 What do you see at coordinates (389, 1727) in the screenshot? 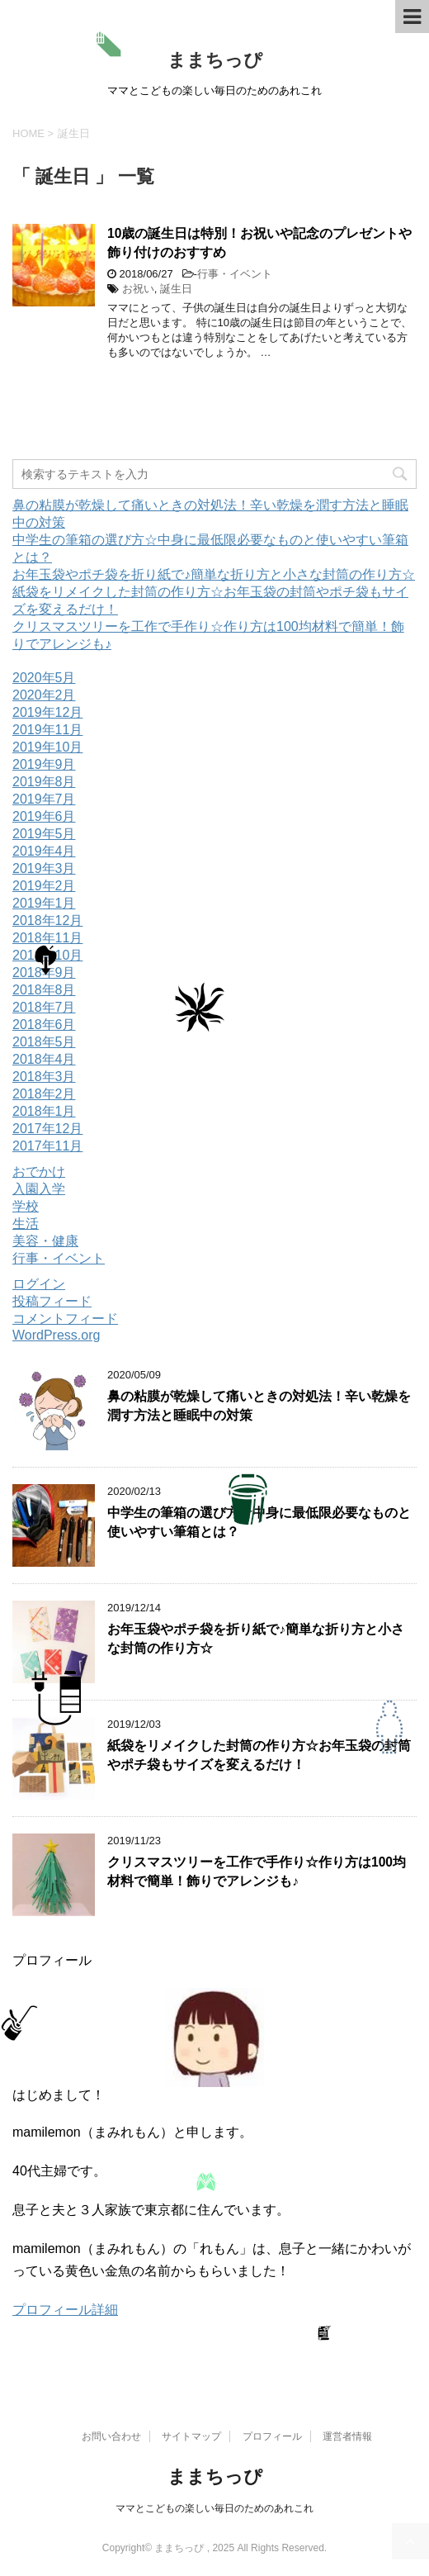
I see `toggle invisibility or stealth mode` at bounding box center [389, 1727].